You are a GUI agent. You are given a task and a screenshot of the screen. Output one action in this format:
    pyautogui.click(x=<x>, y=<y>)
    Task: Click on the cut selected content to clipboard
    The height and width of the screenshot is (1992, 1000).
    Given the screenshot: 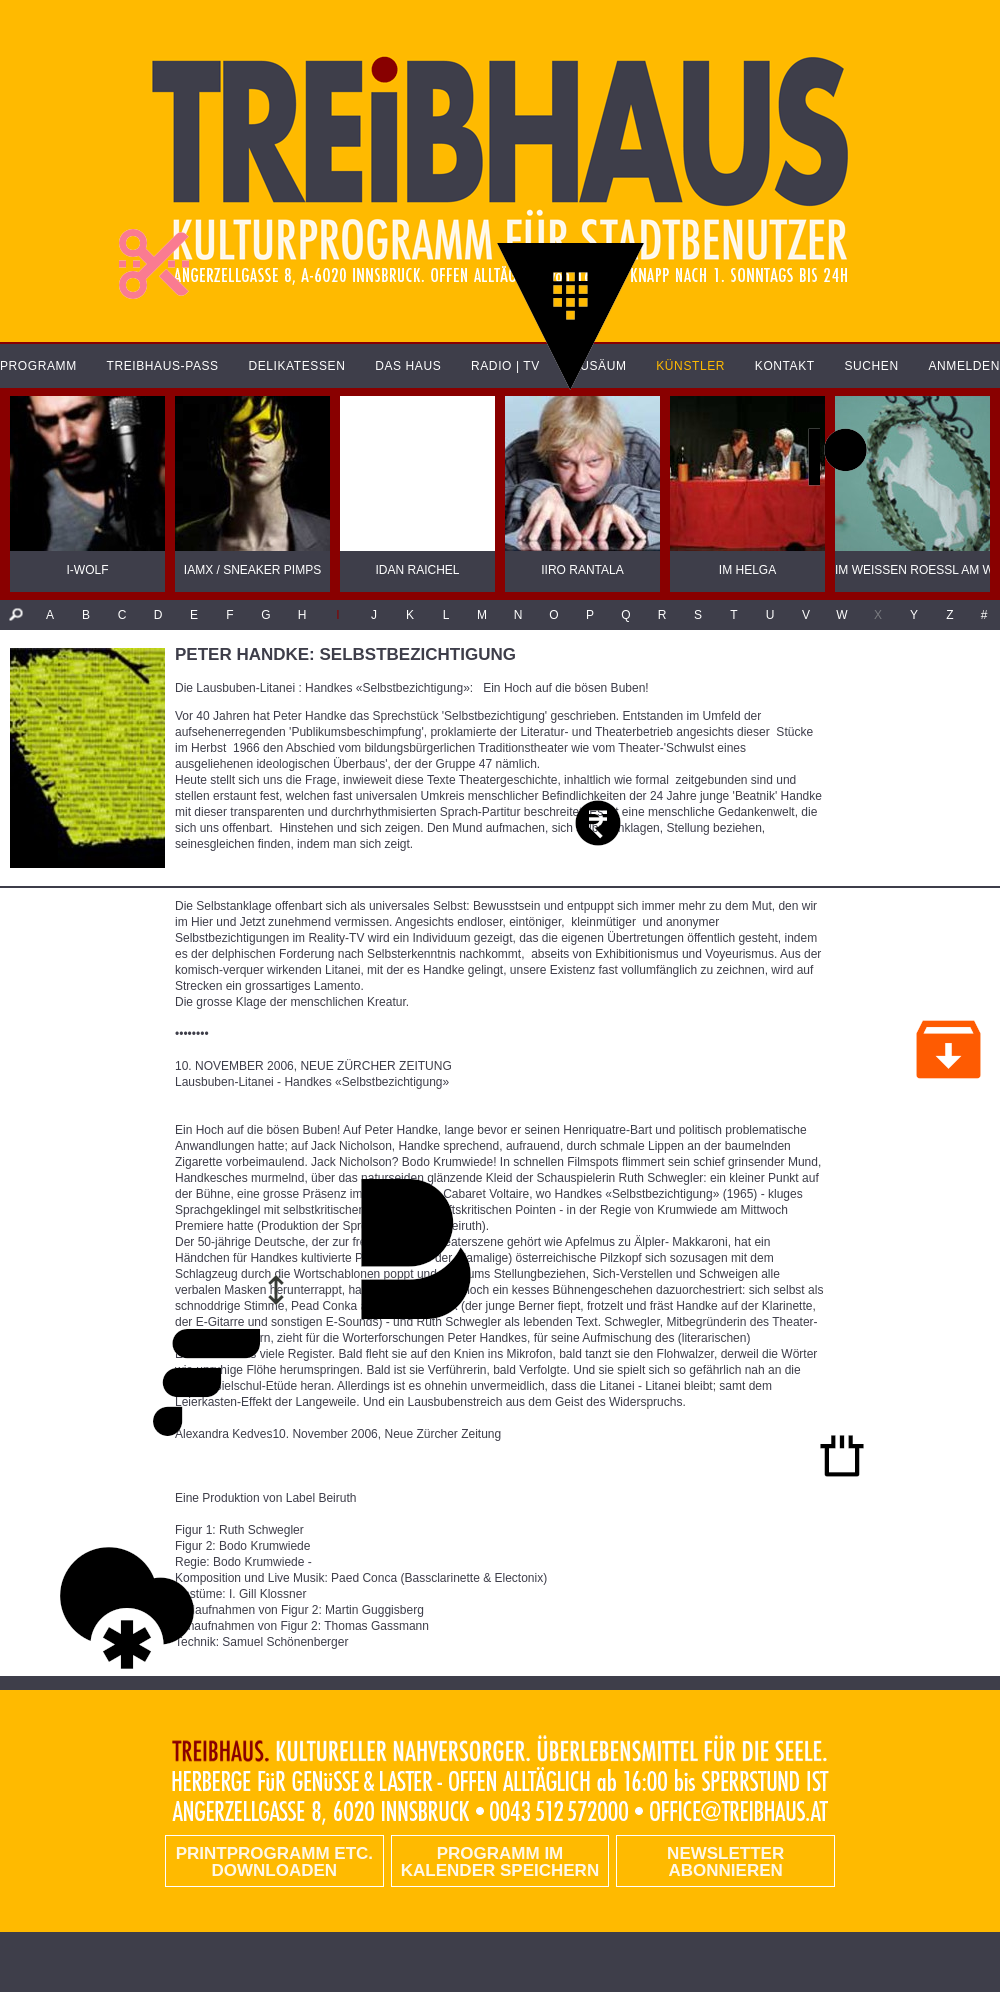 What is the action you would take?
    pyautogui.click(x=154, y=264)
    